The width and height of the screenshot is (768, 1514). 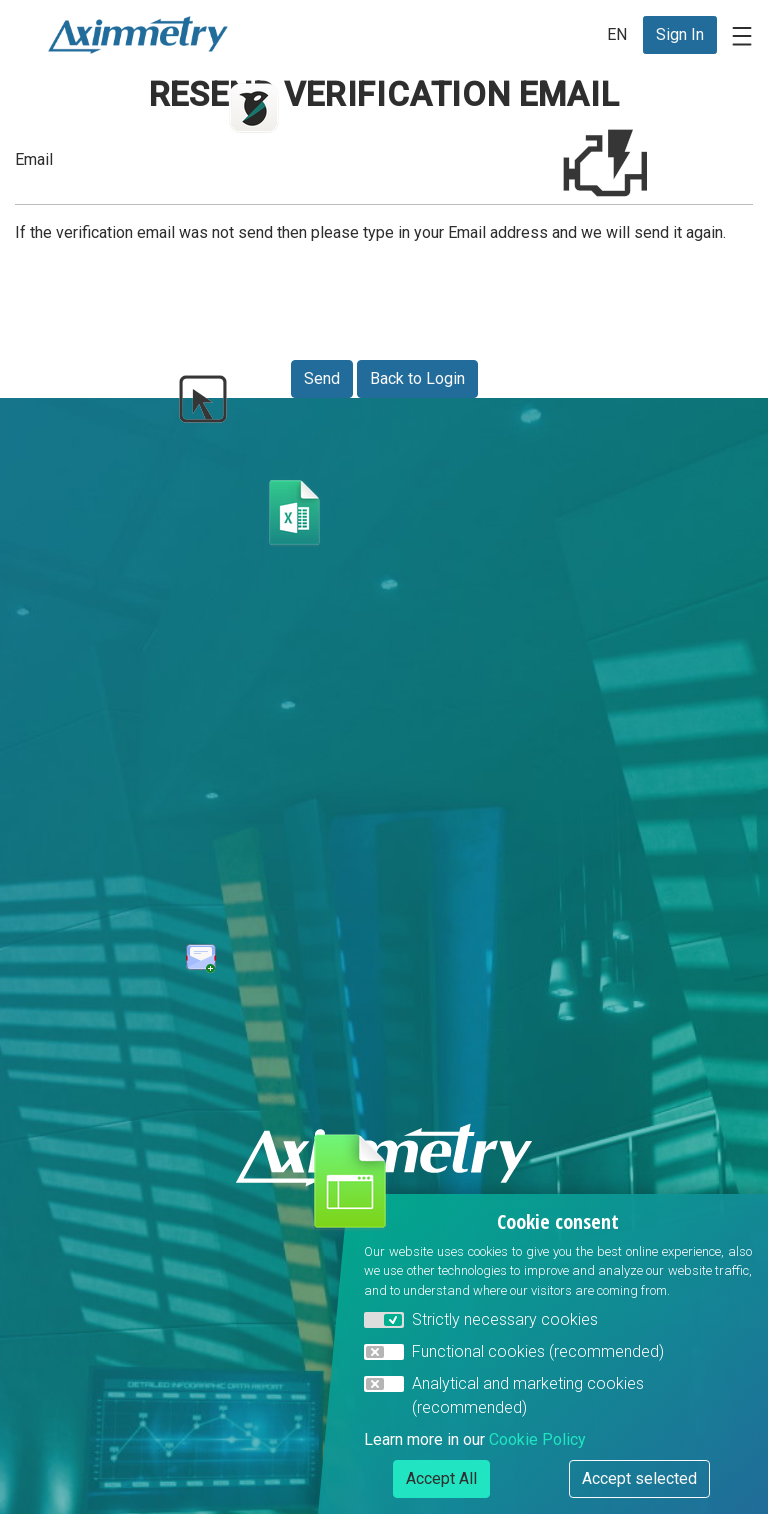 What do you see at coordinates (203, 399) in the screenshot?
I see `open fusion app or automation tool` at bounding box center [203, 399].